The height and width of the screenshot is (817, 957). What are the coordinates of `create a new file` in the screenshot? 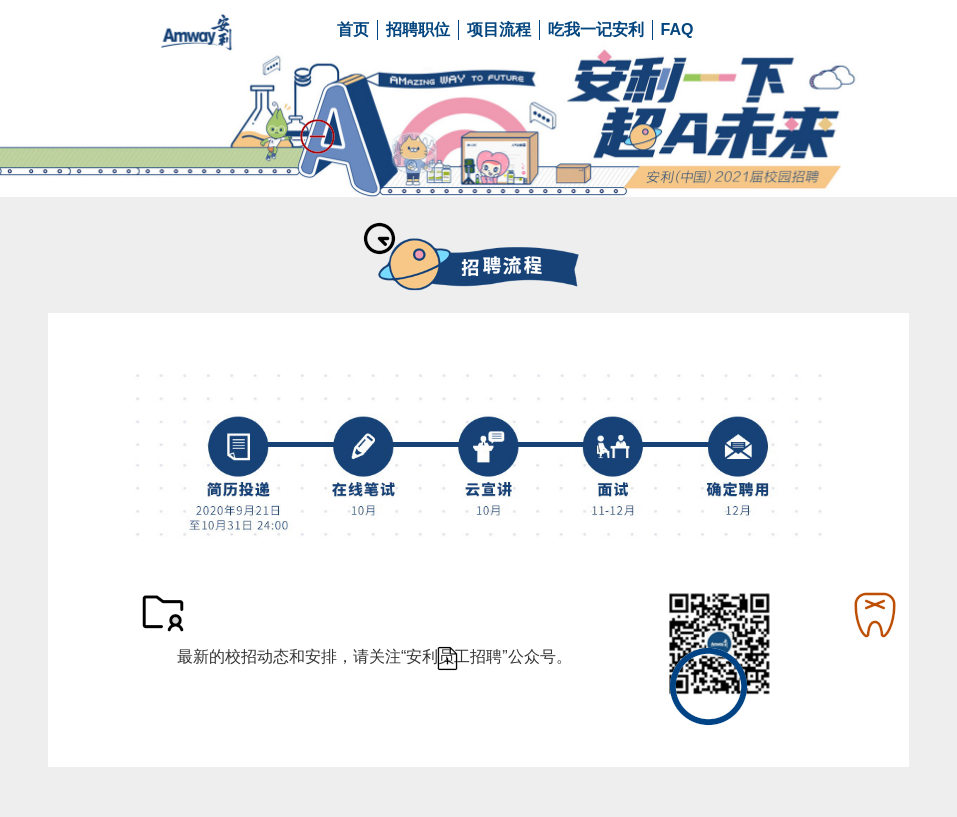 It's located at (447, 658).